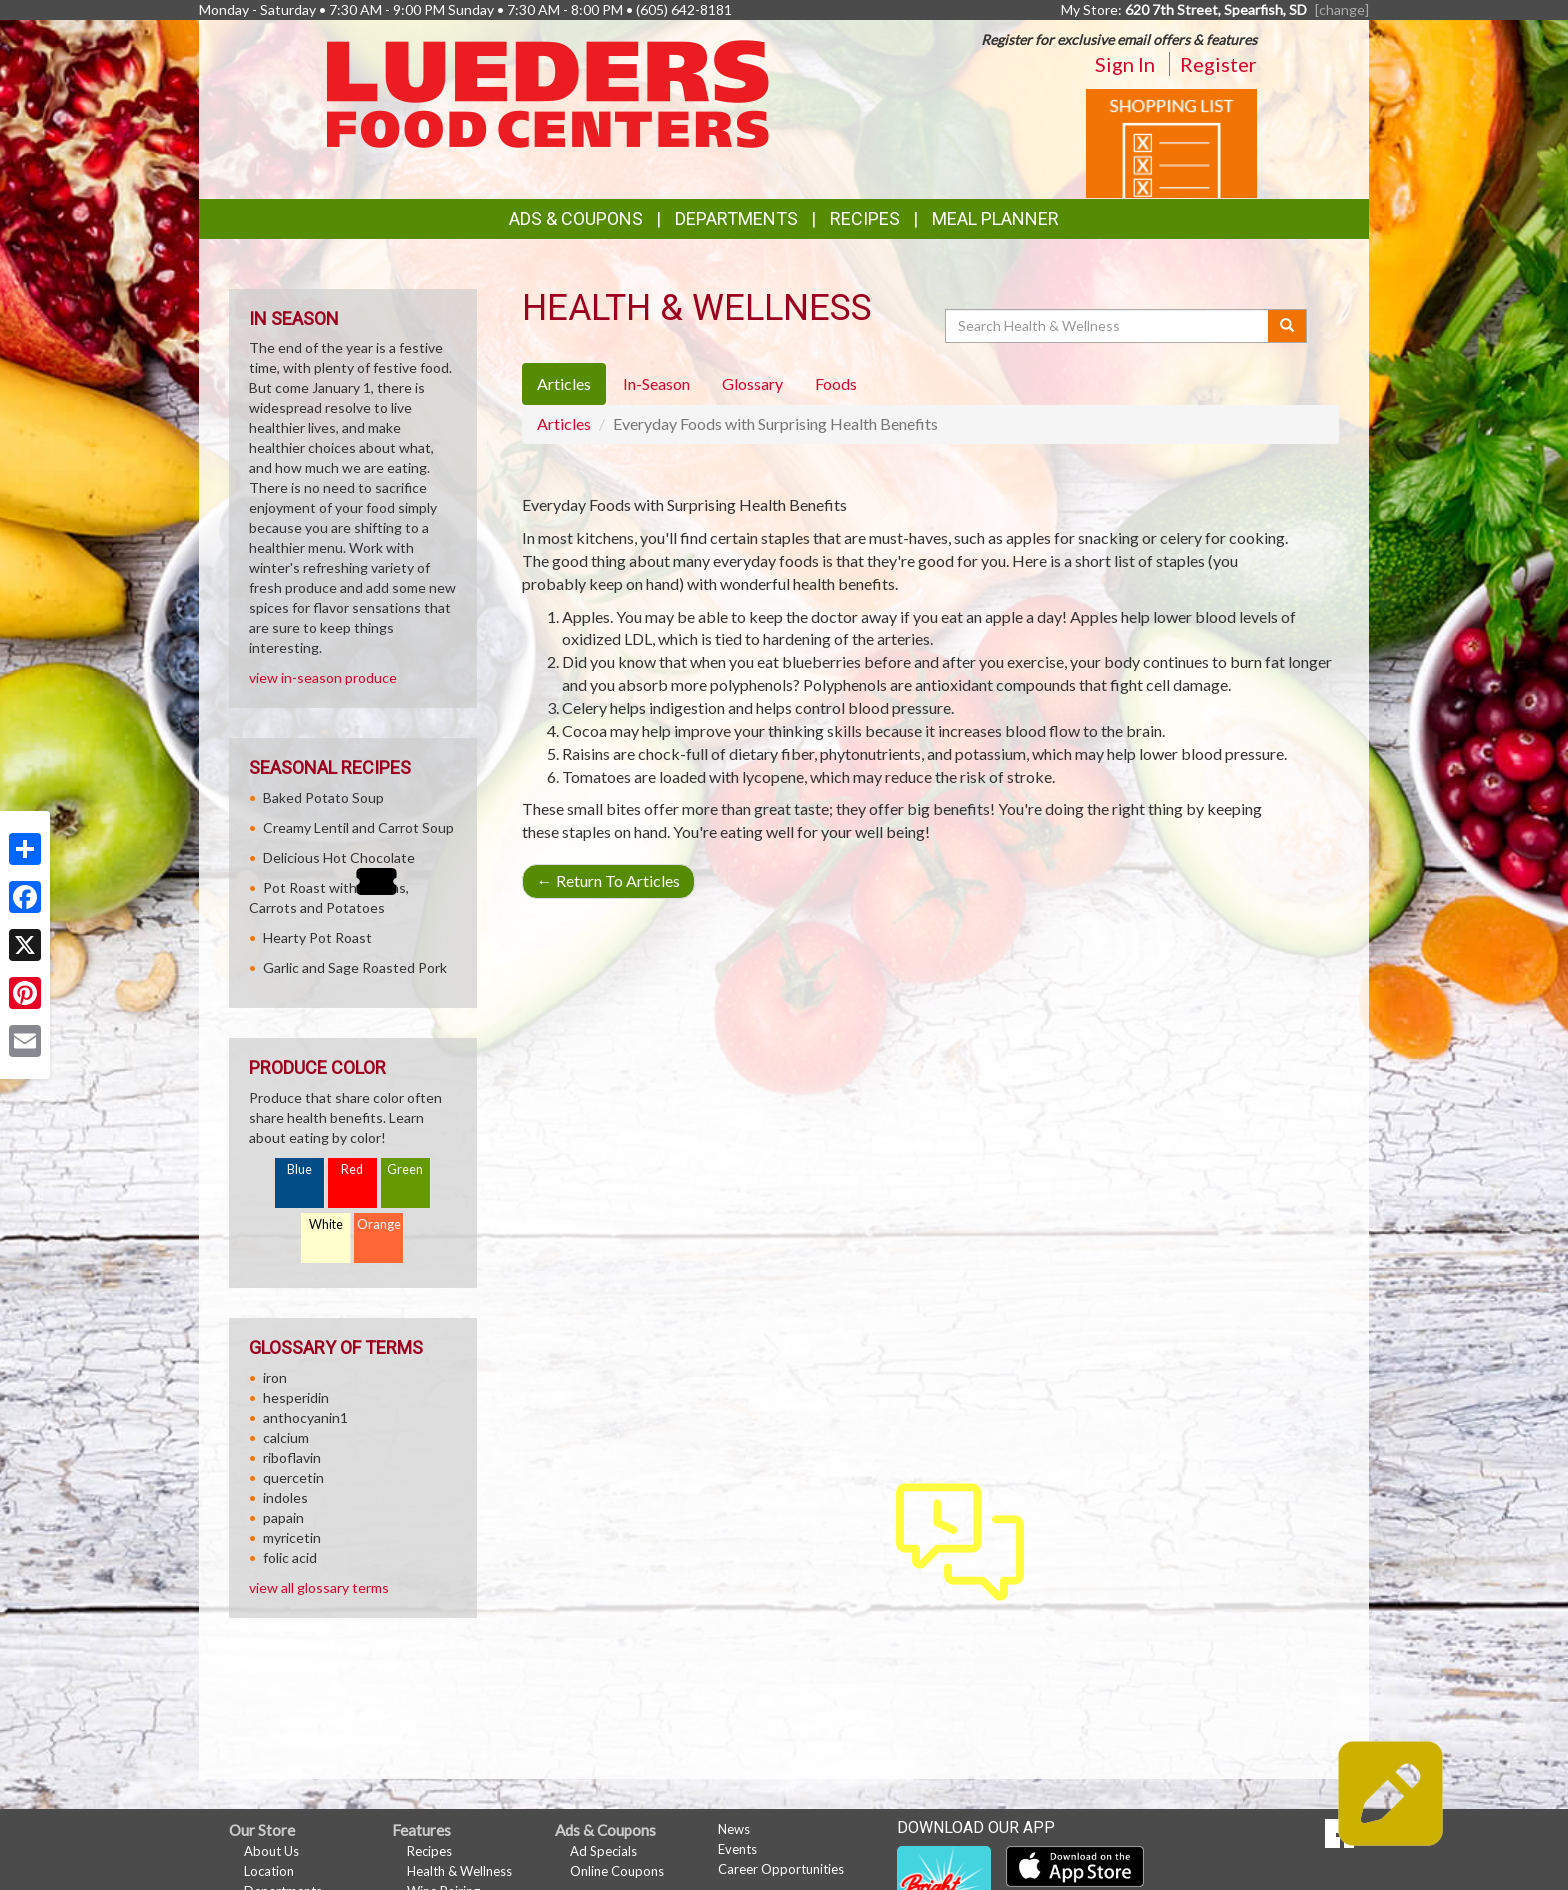 The image size is (1568, 1890). What do you see at coordinates (376, 881) in the screenshot?
I see `view your tickets or passes` at bounding box center [376, 881].